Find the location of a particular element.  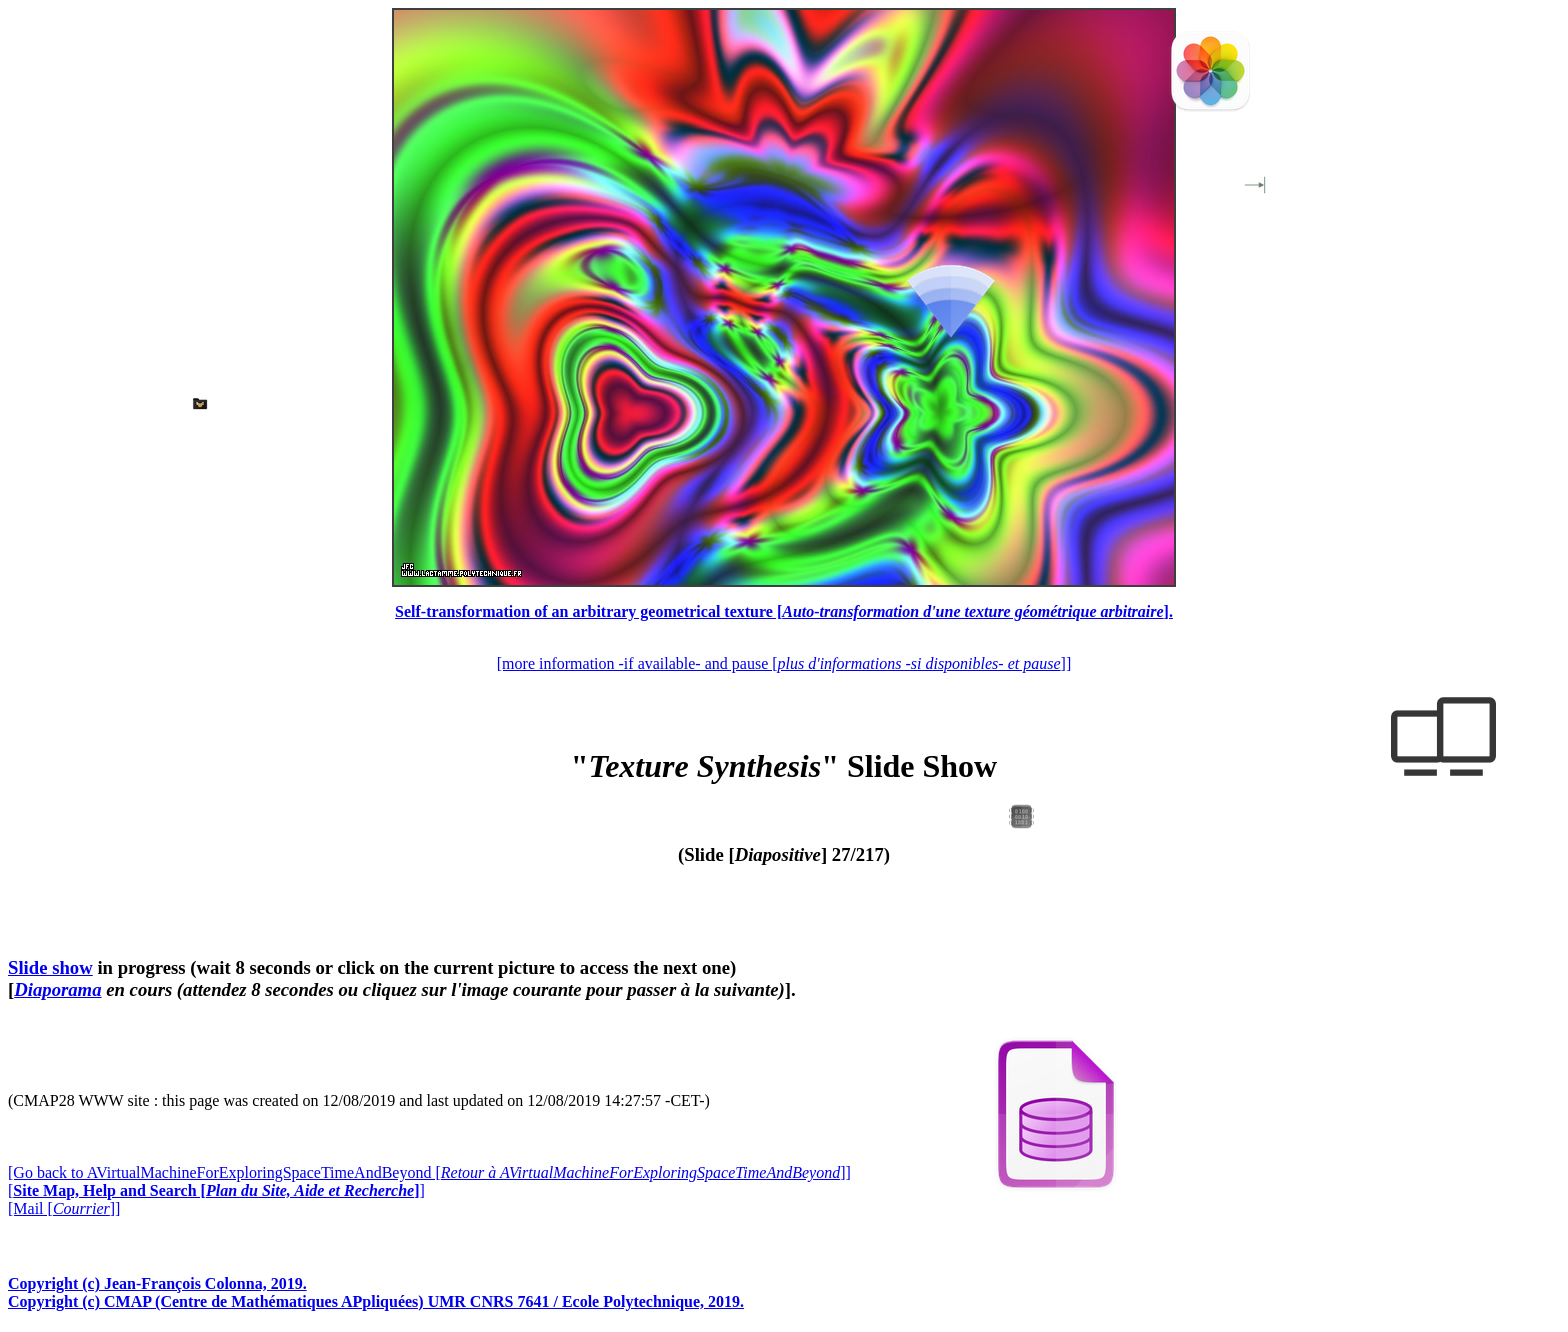

jump to the last item in a list is located at coordinates (1255, 185).